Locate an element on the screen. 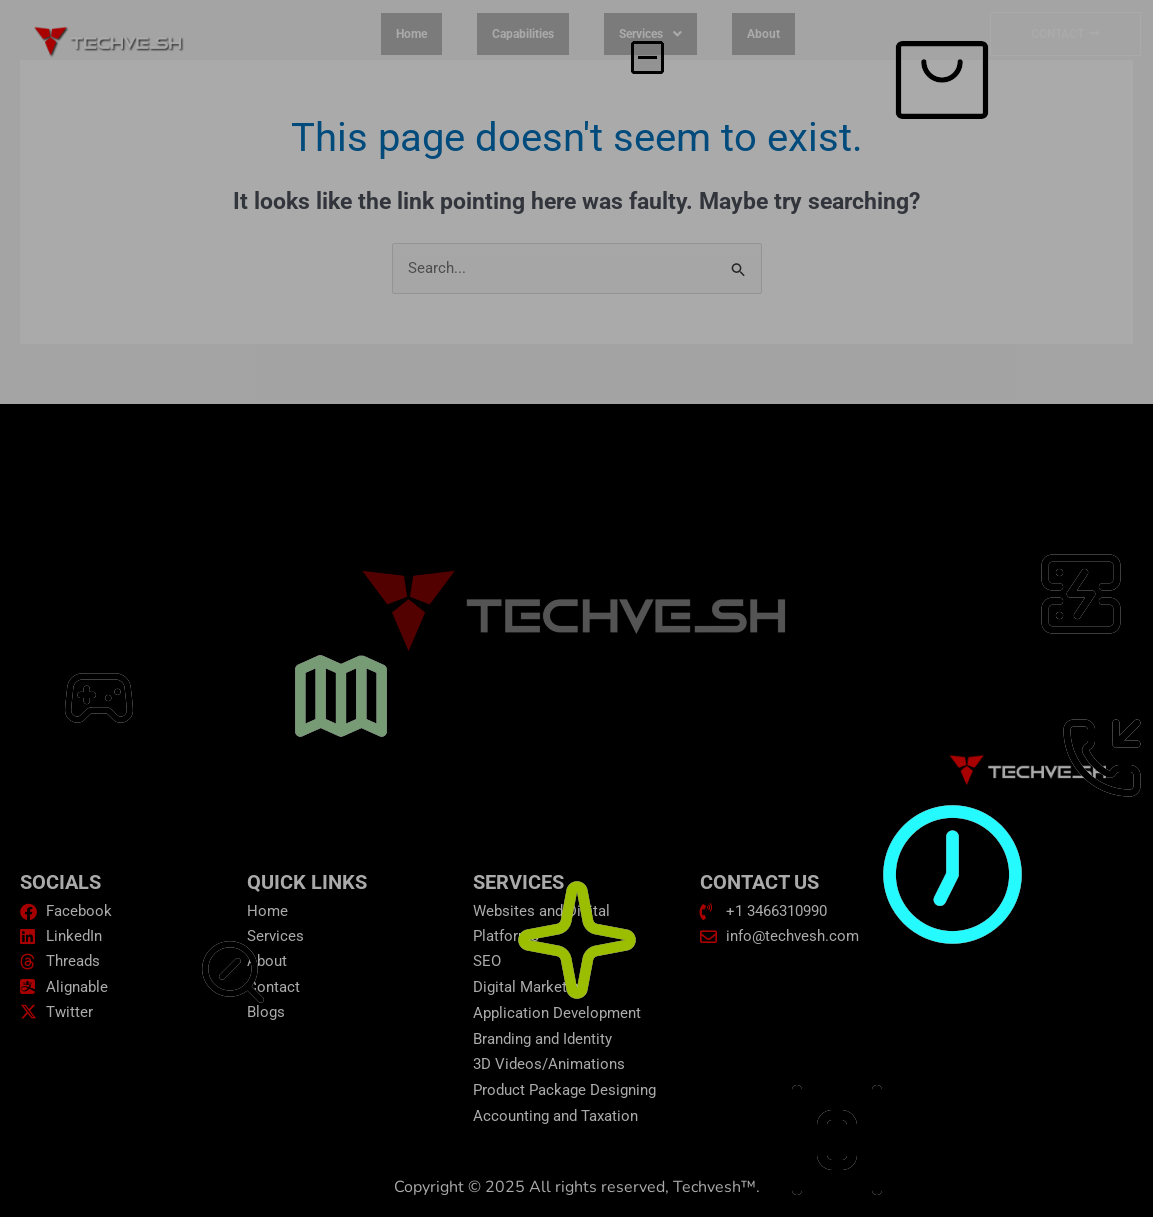 Image resolution: width=1153 pixels, height=1217 pixels. indicates server failure or crash is located at coordinates (1081, 594).